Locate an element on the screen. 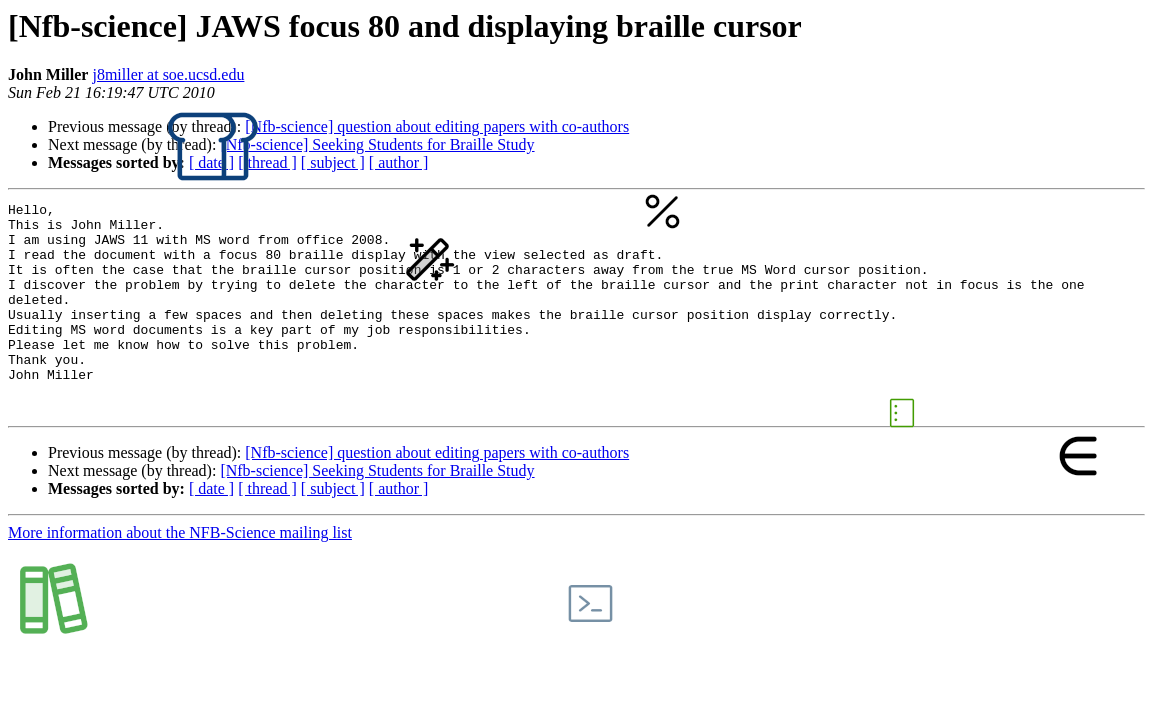  access your library or book collection is located at coordinates (51, 600).